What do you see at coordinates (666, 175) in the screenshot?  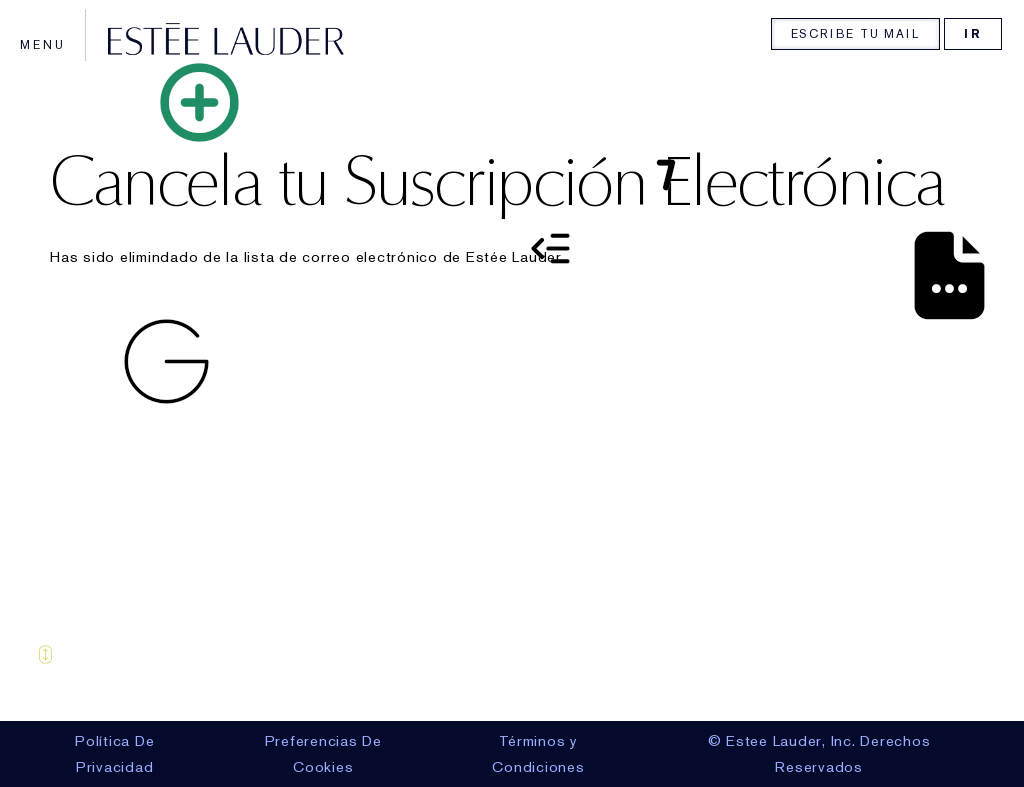 I see `indicates item number 7 in a list or sequence` at bounding box center [666, 175].